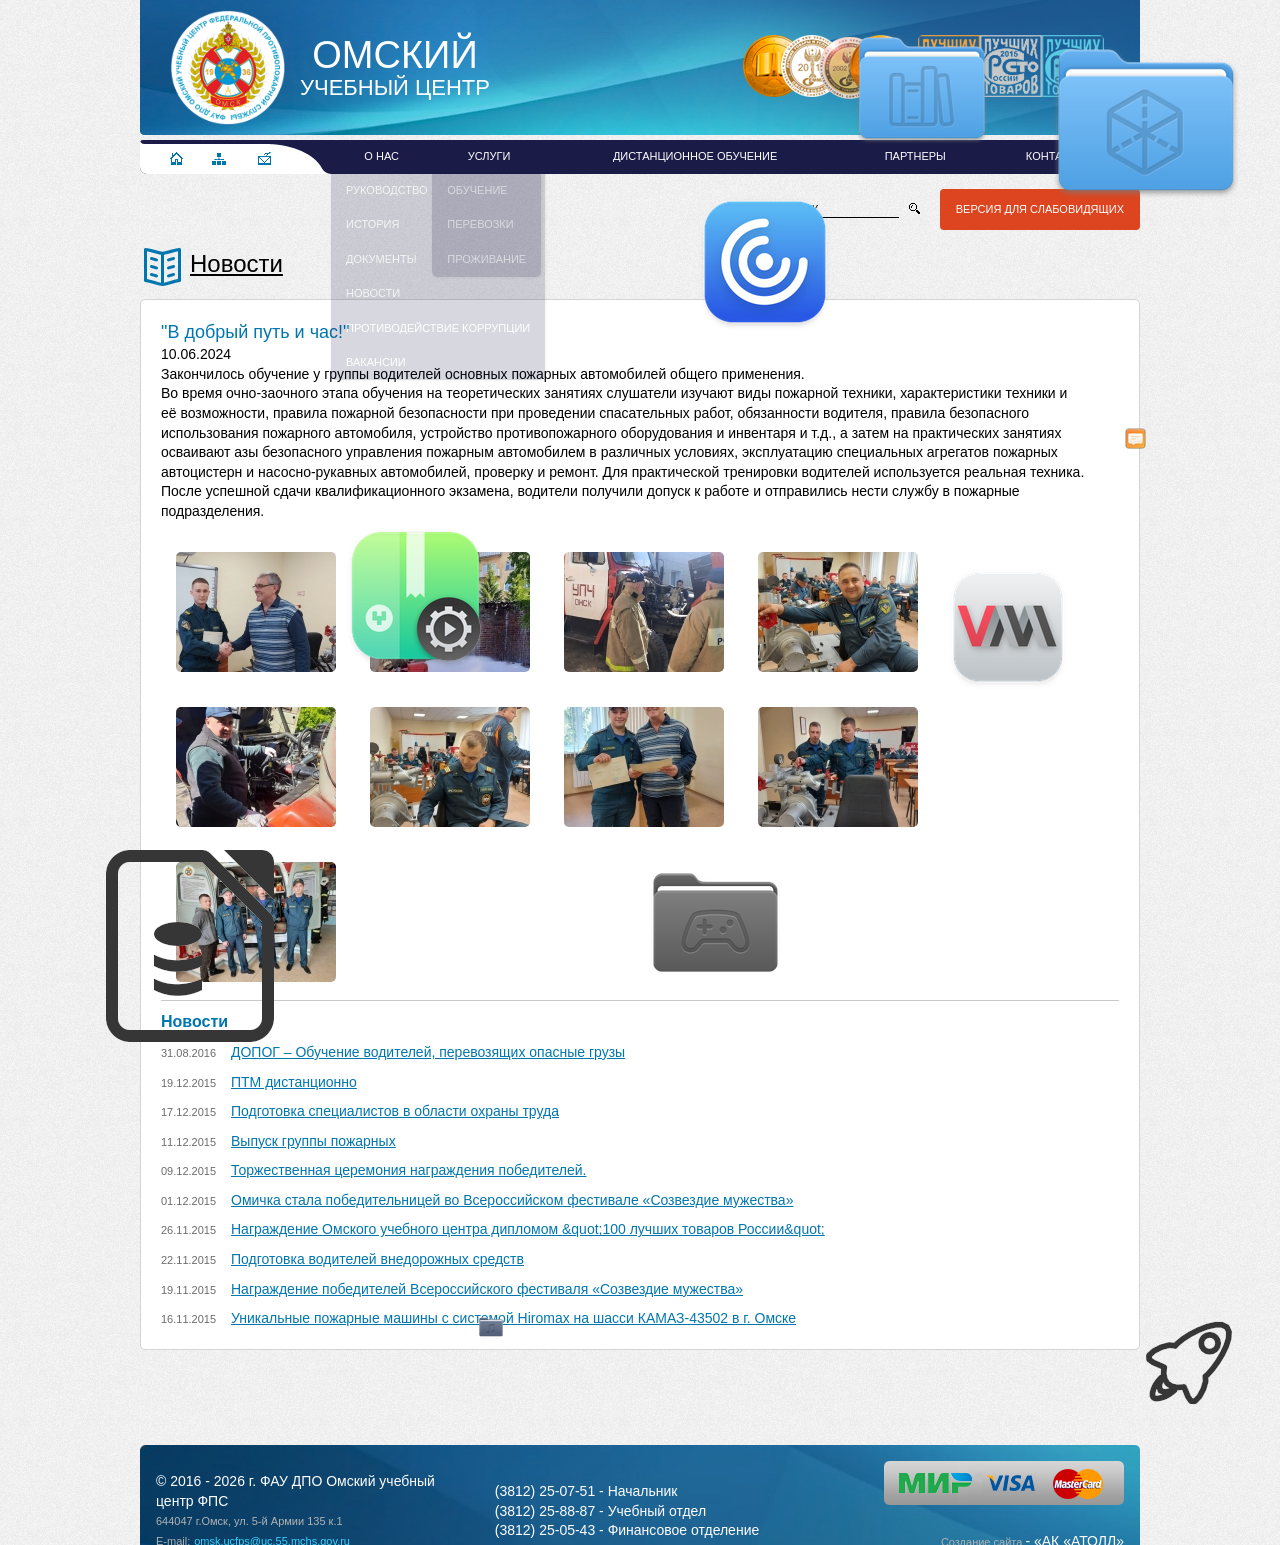 This screenshot has height=1545, width=1280. Describe the element at coordinates (1189, 1363) in the screenshot. I see `launch applications or open app drawer` at that location.